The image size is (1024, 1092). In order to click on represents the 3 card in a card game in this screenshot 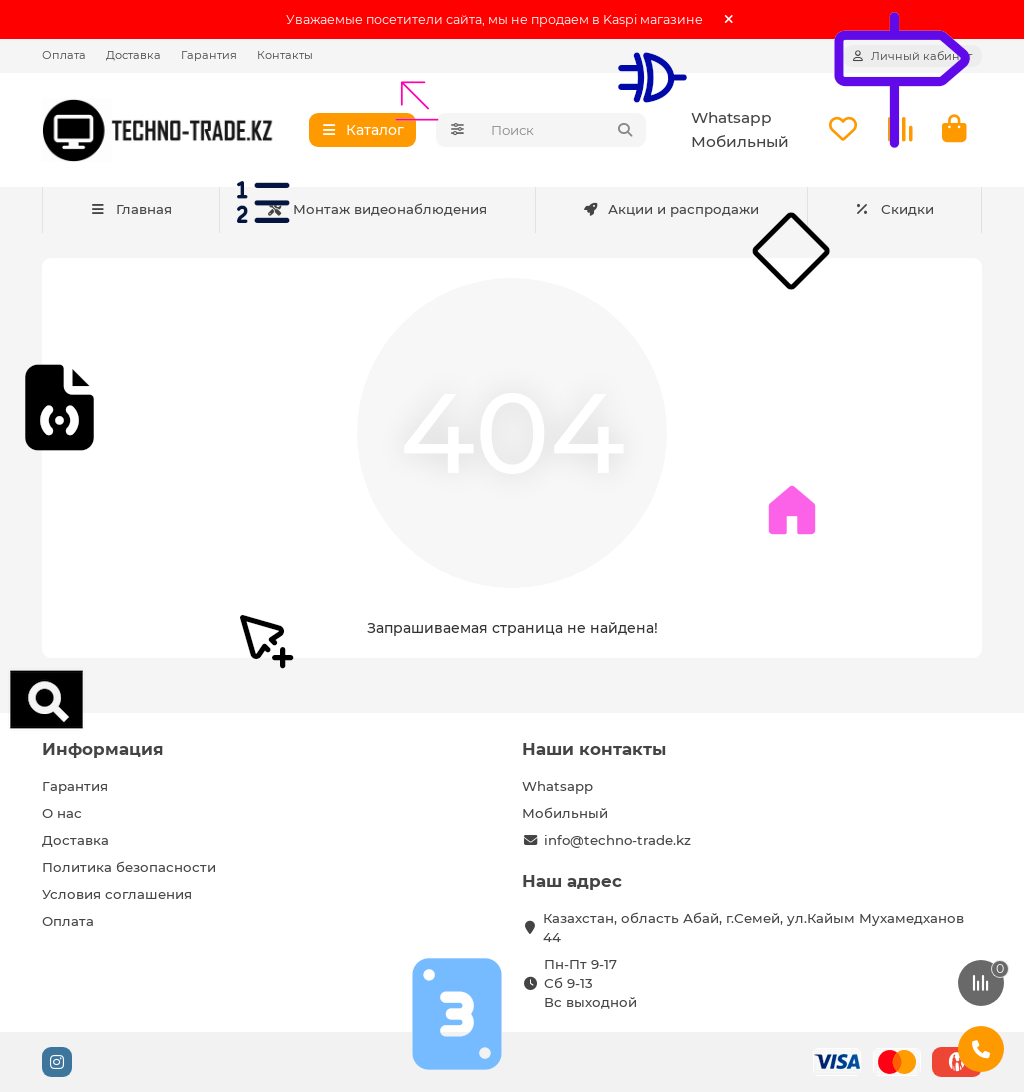, I will do `click(457, 1014)`.